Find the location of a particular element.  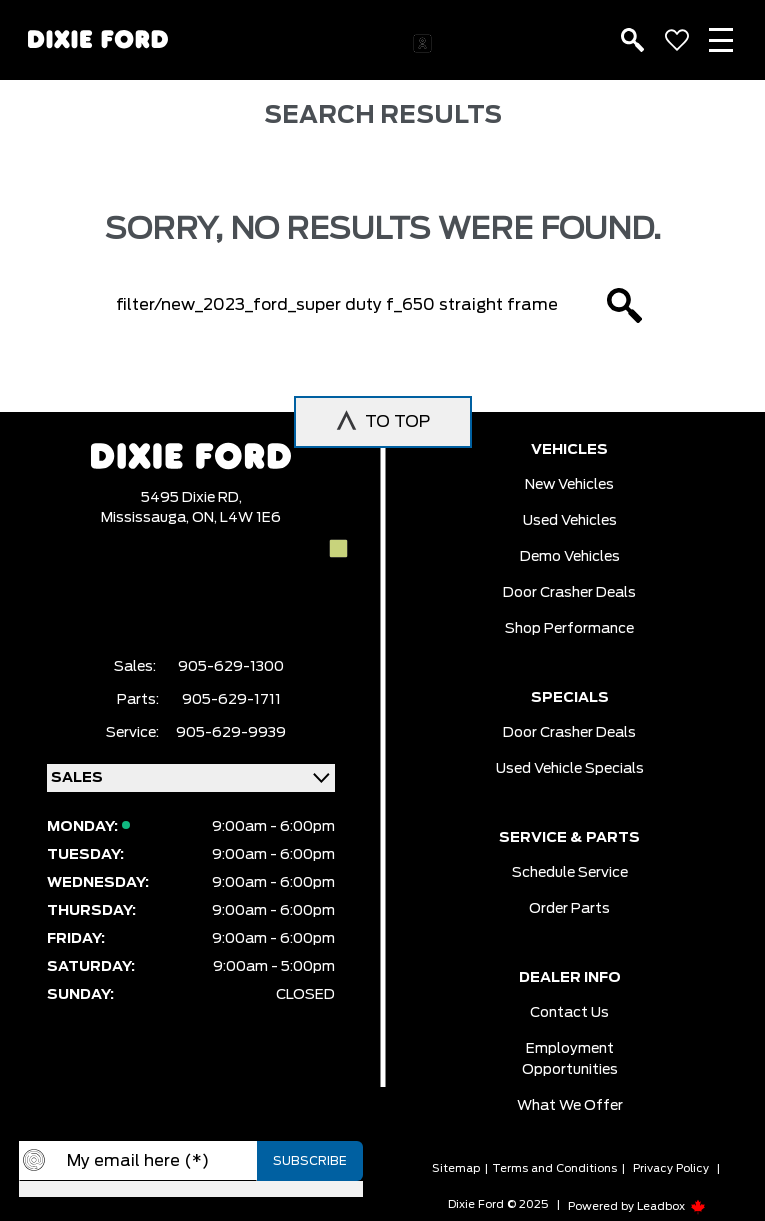

stop media playback is located at coordinates (338, 548).